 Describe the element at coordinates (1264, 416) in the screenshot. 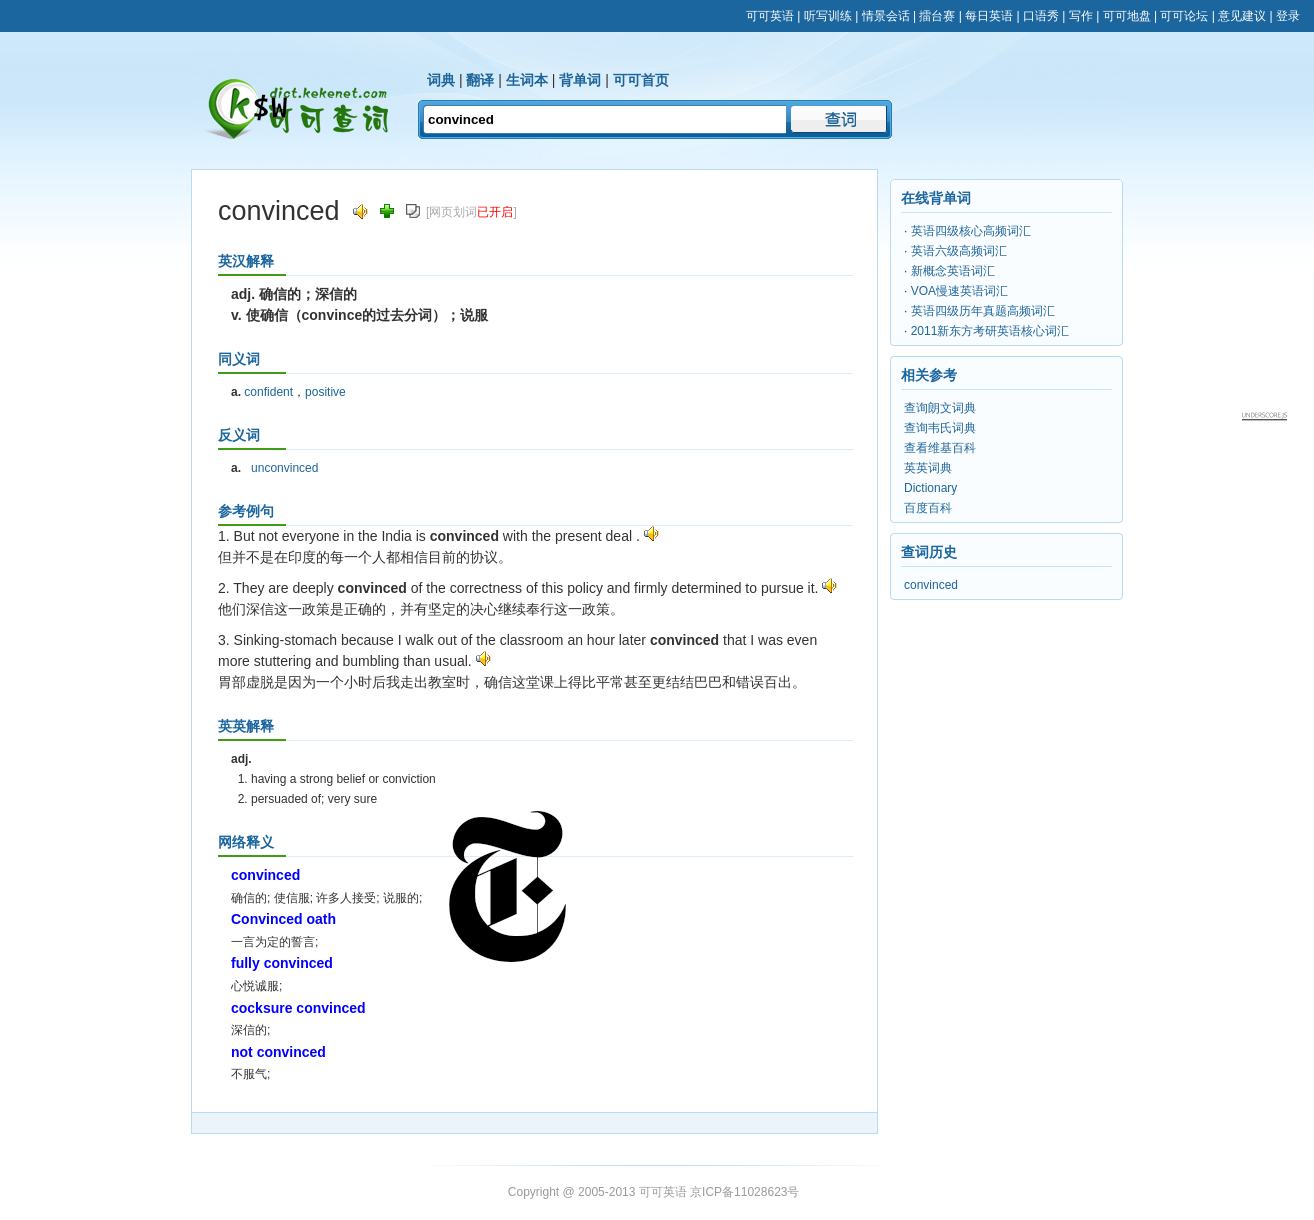

I see `underscore.js library logo` at that location.